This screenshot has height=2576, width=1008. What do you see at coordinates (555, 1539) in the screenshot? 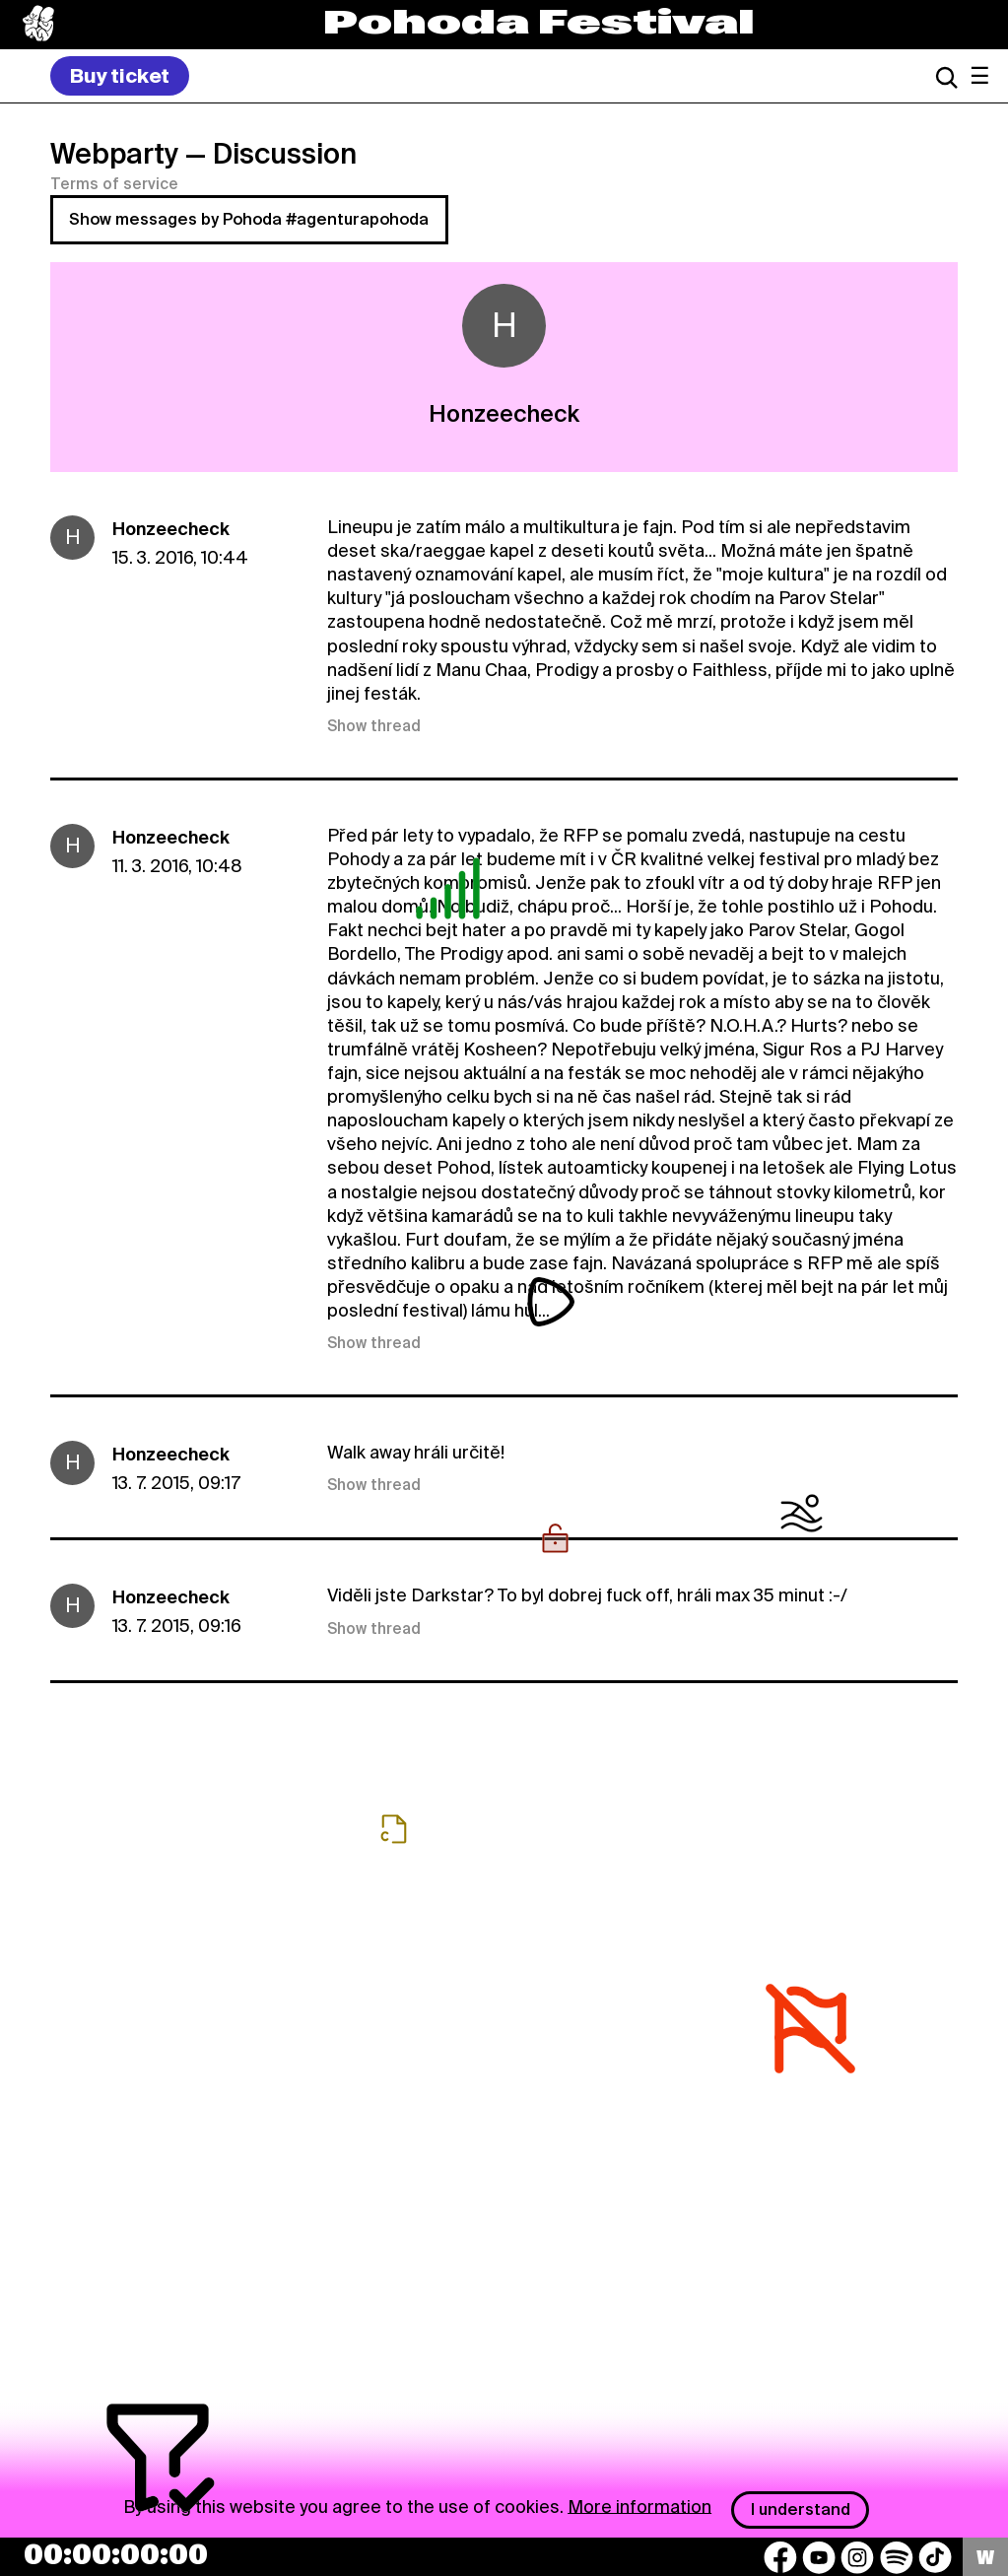
I see `unlock a protected item or feature` at bounding box center [555, 1539].